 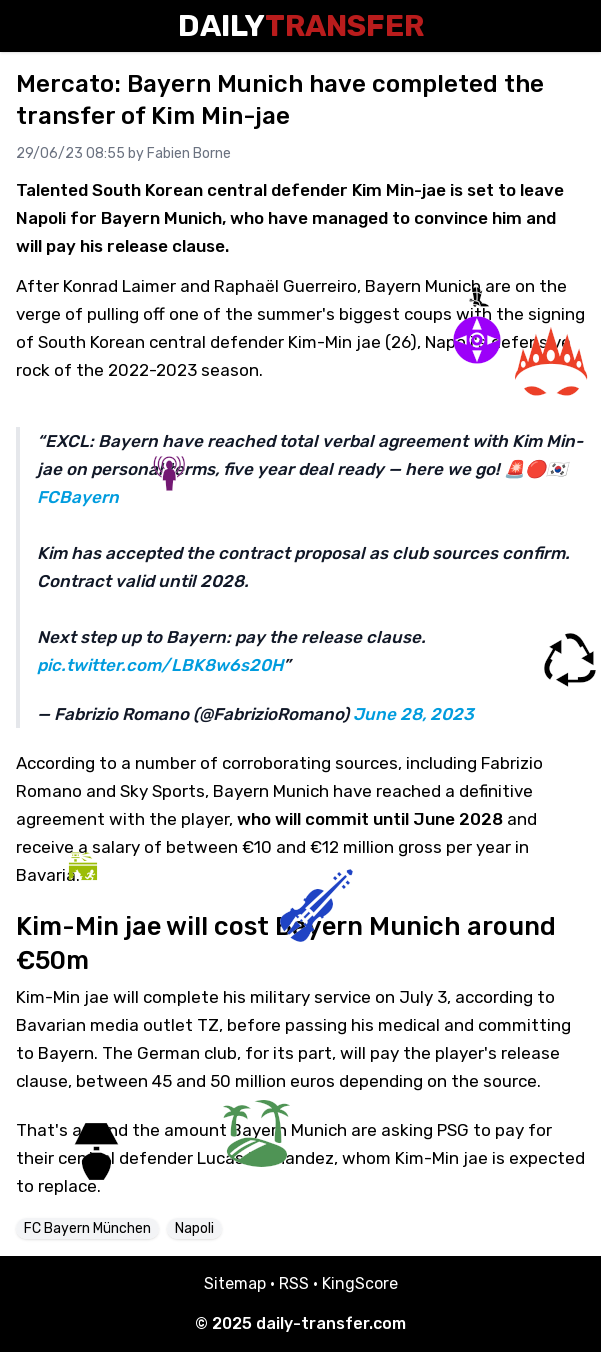 What do you see at coordinates (96, 1151) in the screenshot?
I see `toggle bedside lamp or night light` at bounding box center [96, 1151].